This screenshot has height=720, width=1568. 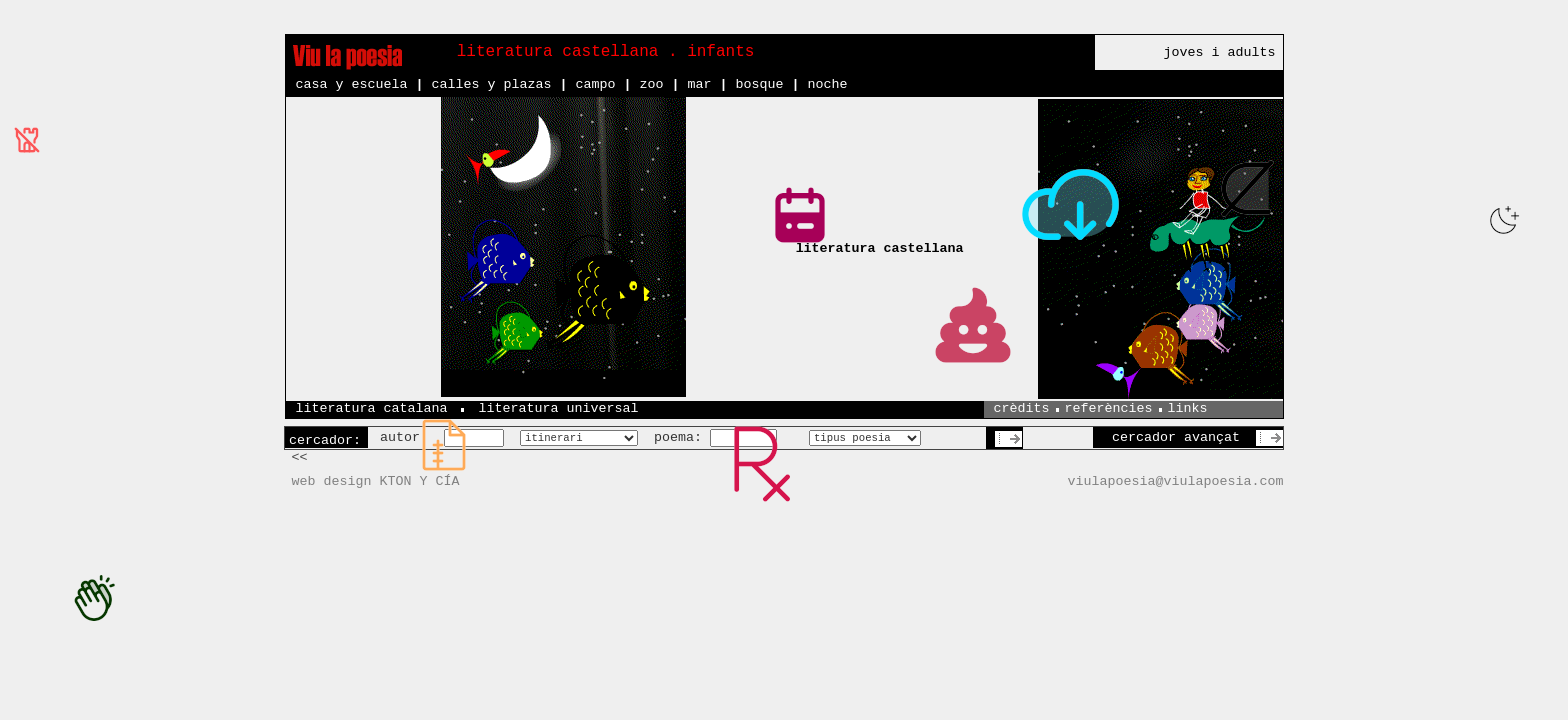 What do you see at coordinates (1070, 204) in the screenshot?
I see `download file from cloud storage` at bounding box center [1070, 204].